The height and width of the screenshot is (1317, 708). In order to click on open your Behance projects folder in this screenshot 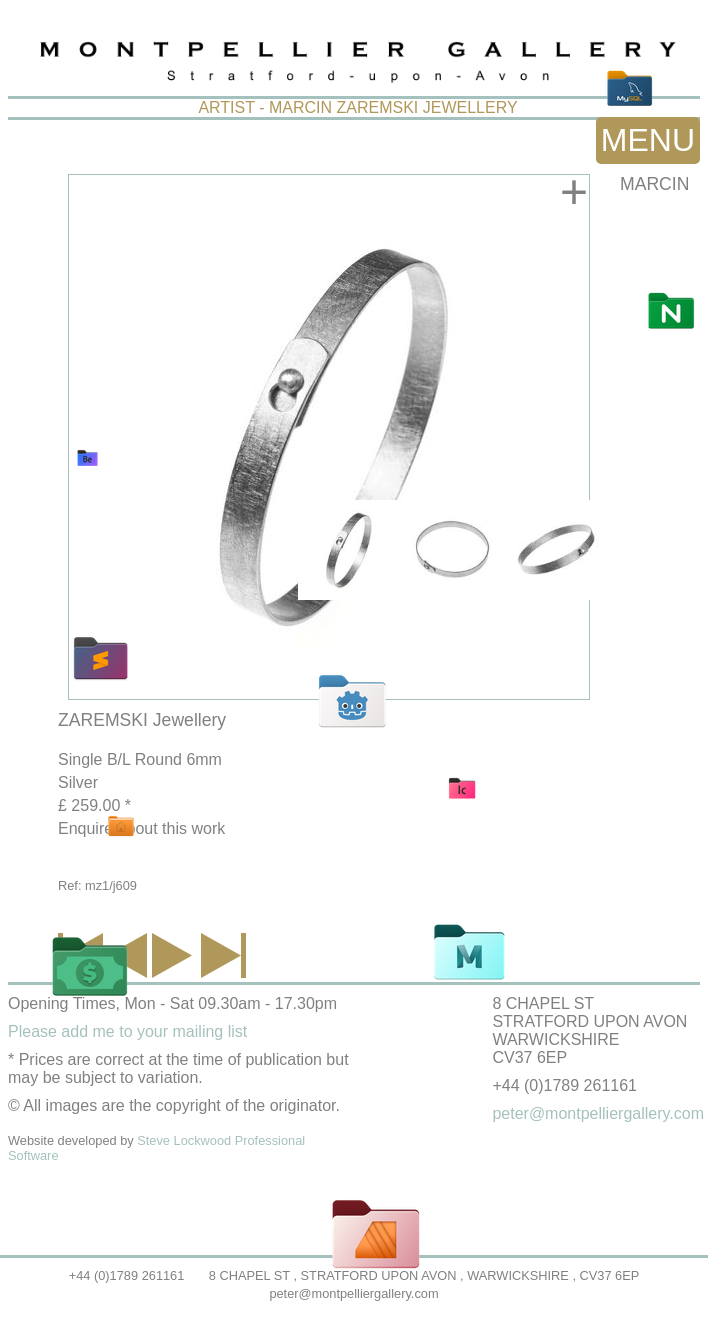, I will do `click(87, 458)`.